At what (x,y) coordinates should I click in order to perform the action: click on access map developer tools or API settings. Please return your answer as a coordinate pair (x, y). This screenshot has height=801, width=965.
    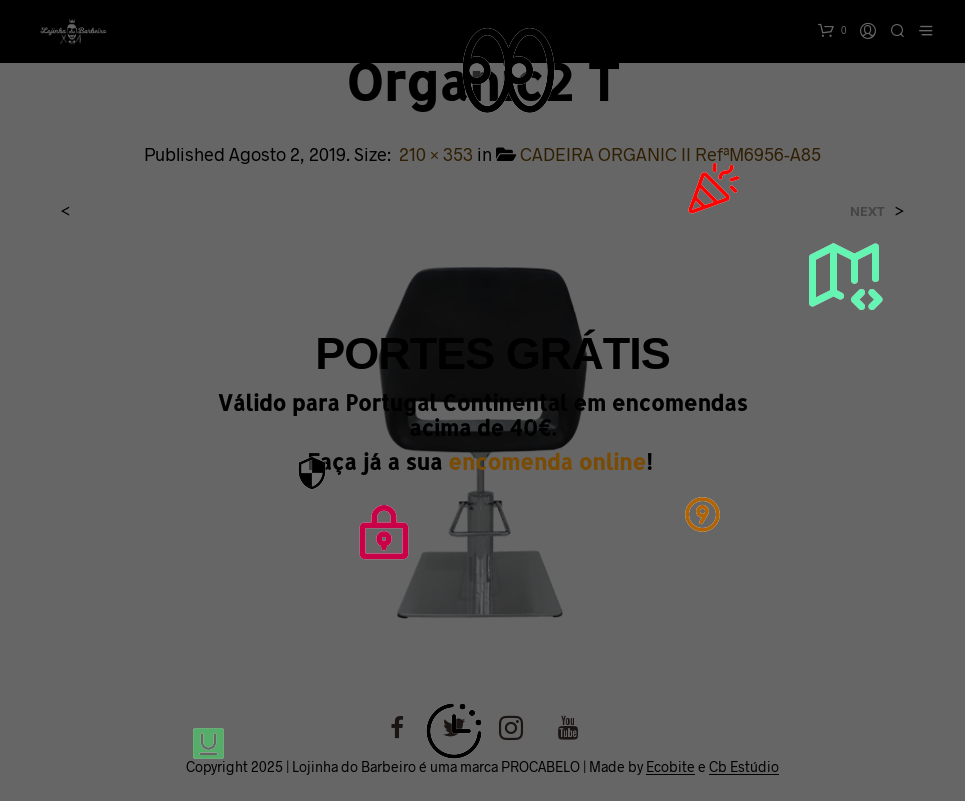
    Looking at the image, I should click on (844, 275).